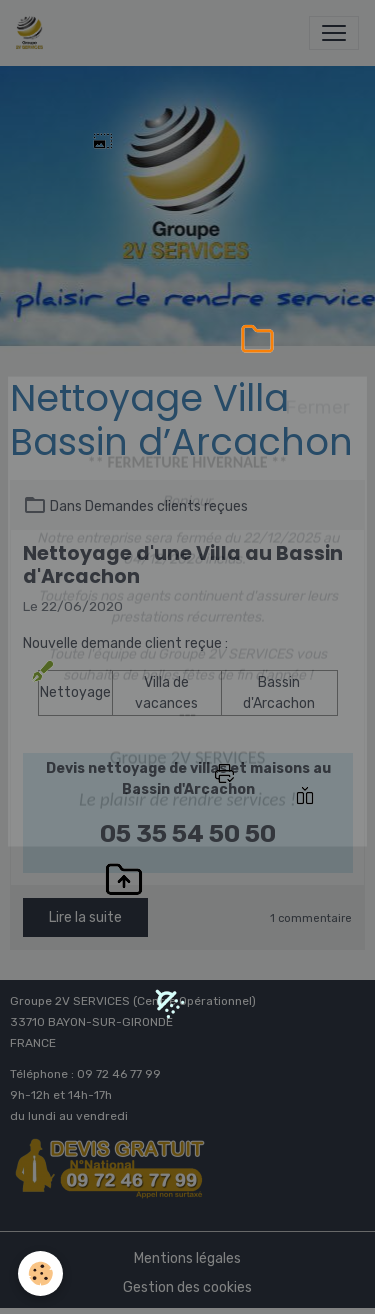 Image resolution: width=375 pixels, height=1314 pixels. Describe the element at coordinates (257, 339) in the screenshot. I see `open file folder` at that location.